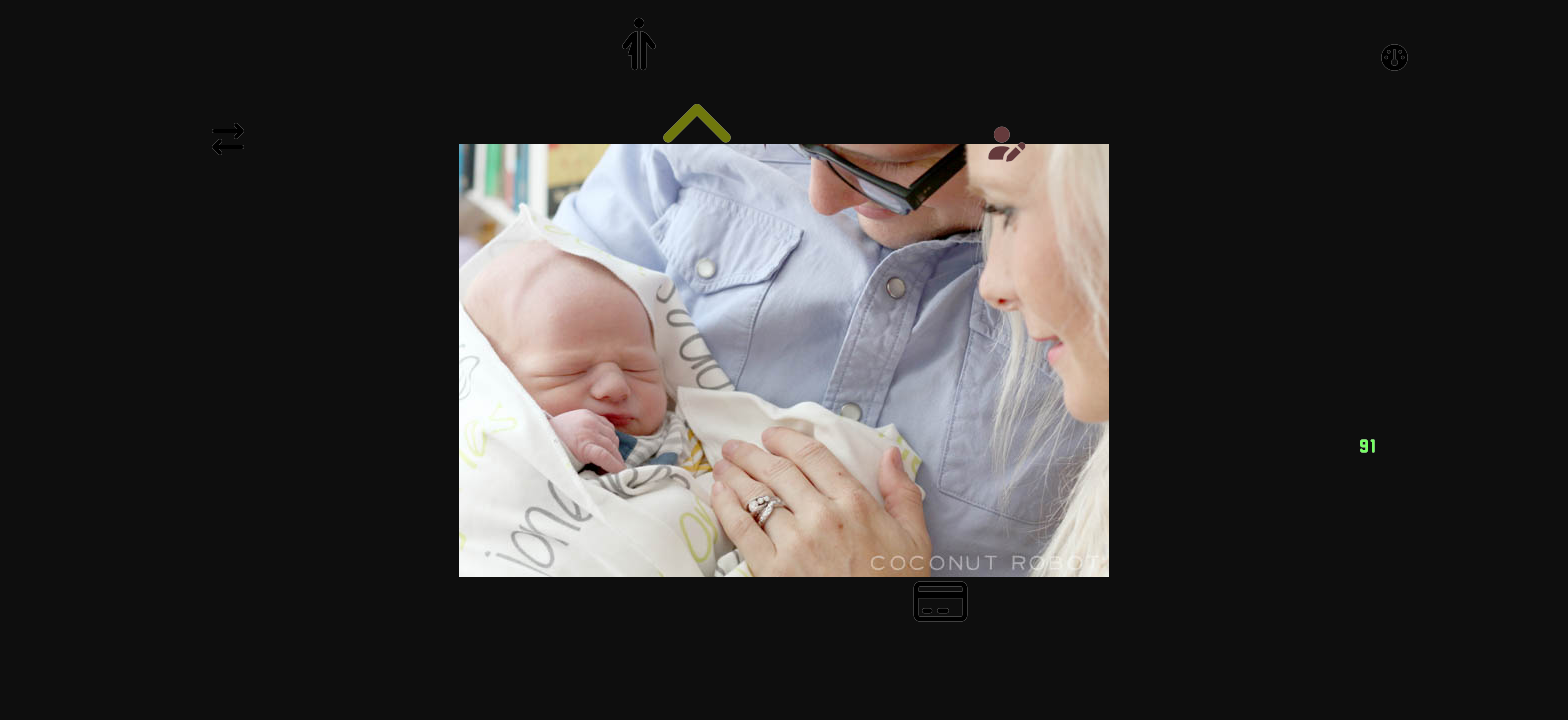  I want to click on indicates 91 unread notifications or items, so click(1368, 446).